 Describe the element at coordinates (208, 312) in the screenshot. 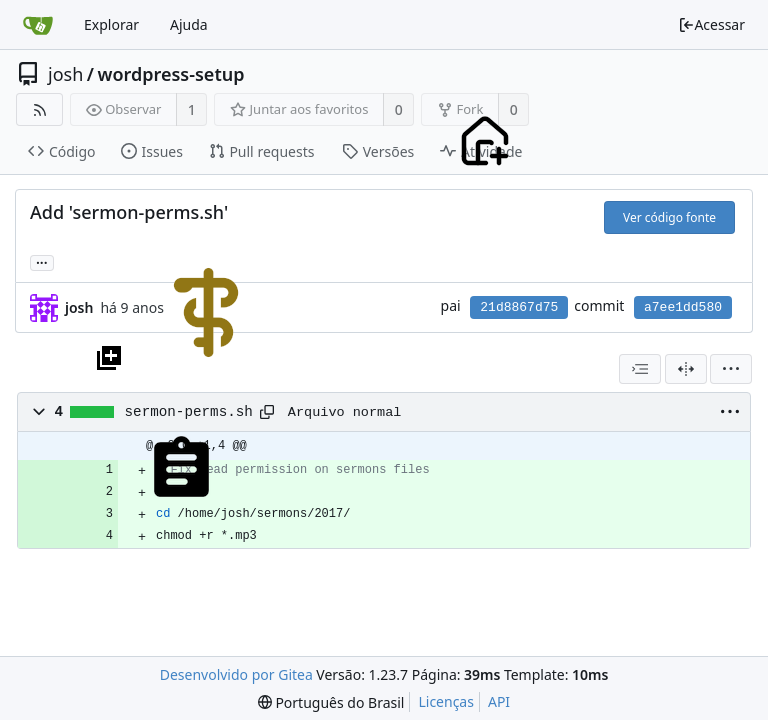

I see `access medical or healthcare services` at that location.